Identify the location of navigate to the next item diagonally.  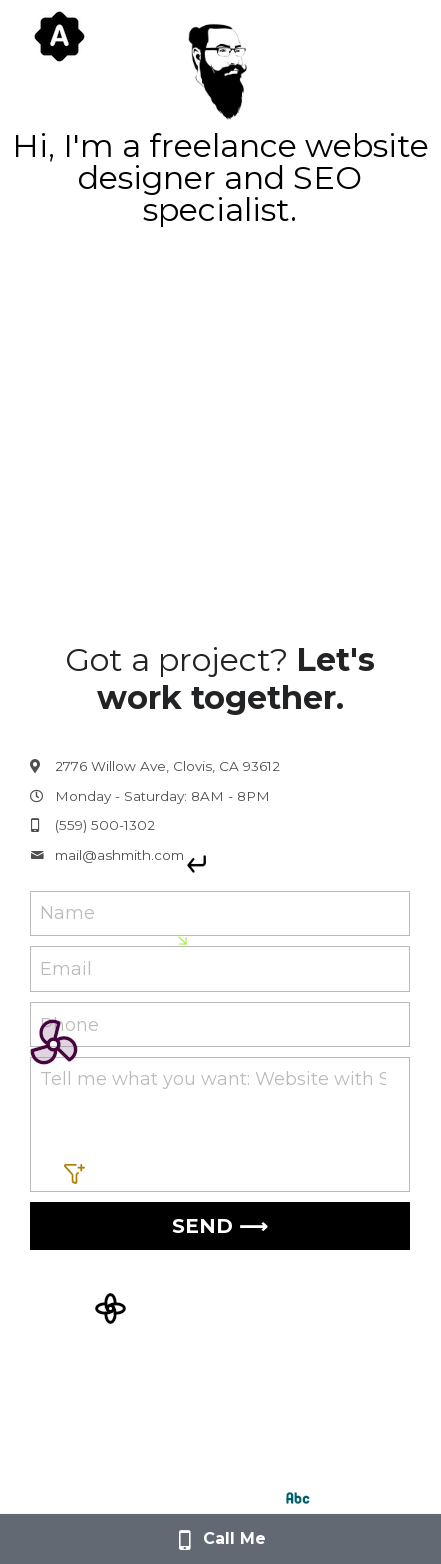
(182, 940).